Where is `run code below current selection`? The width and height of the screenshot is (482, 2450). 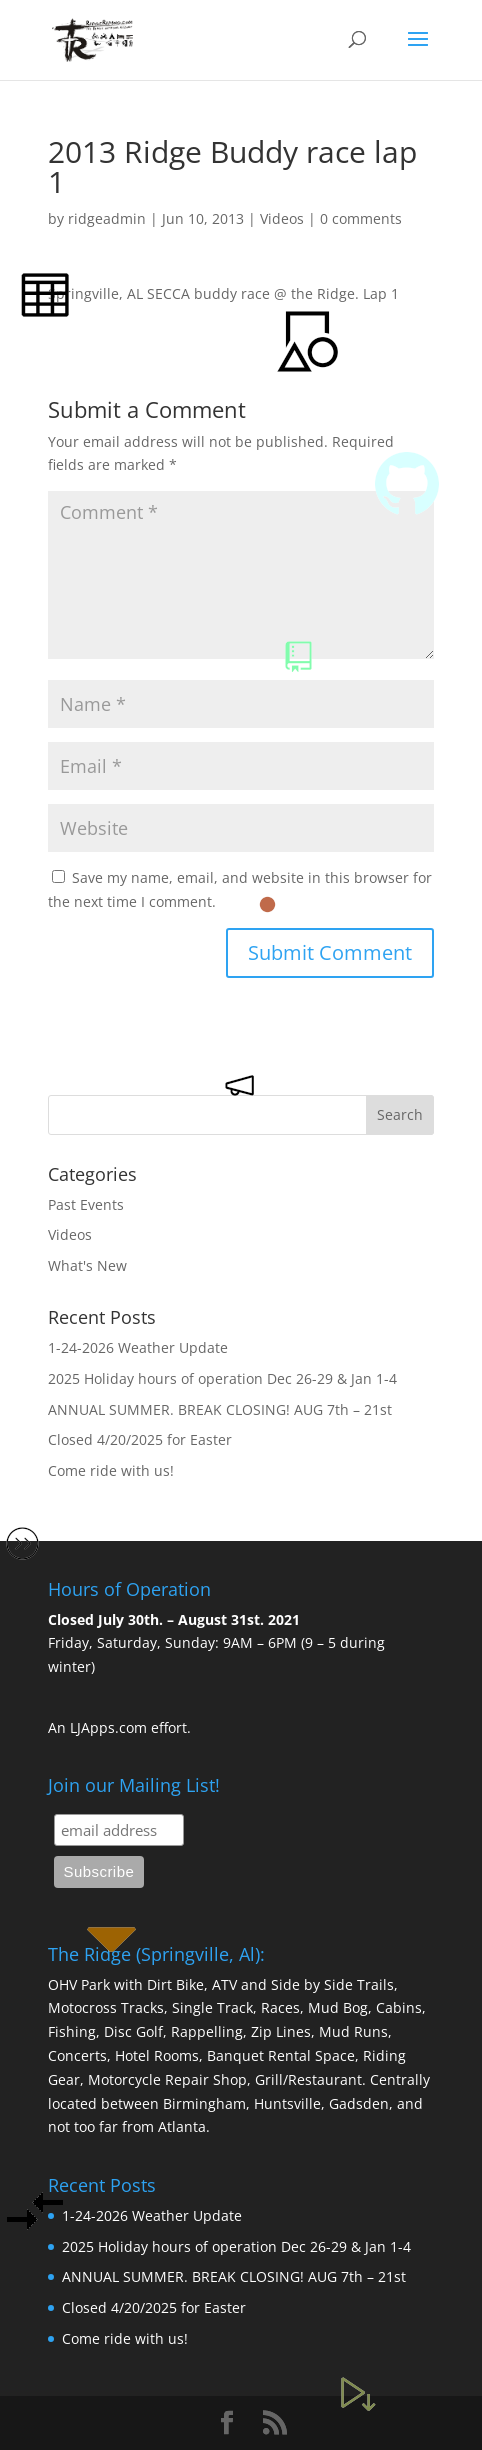 run code below current selection is located at coordinates (358, 2394).